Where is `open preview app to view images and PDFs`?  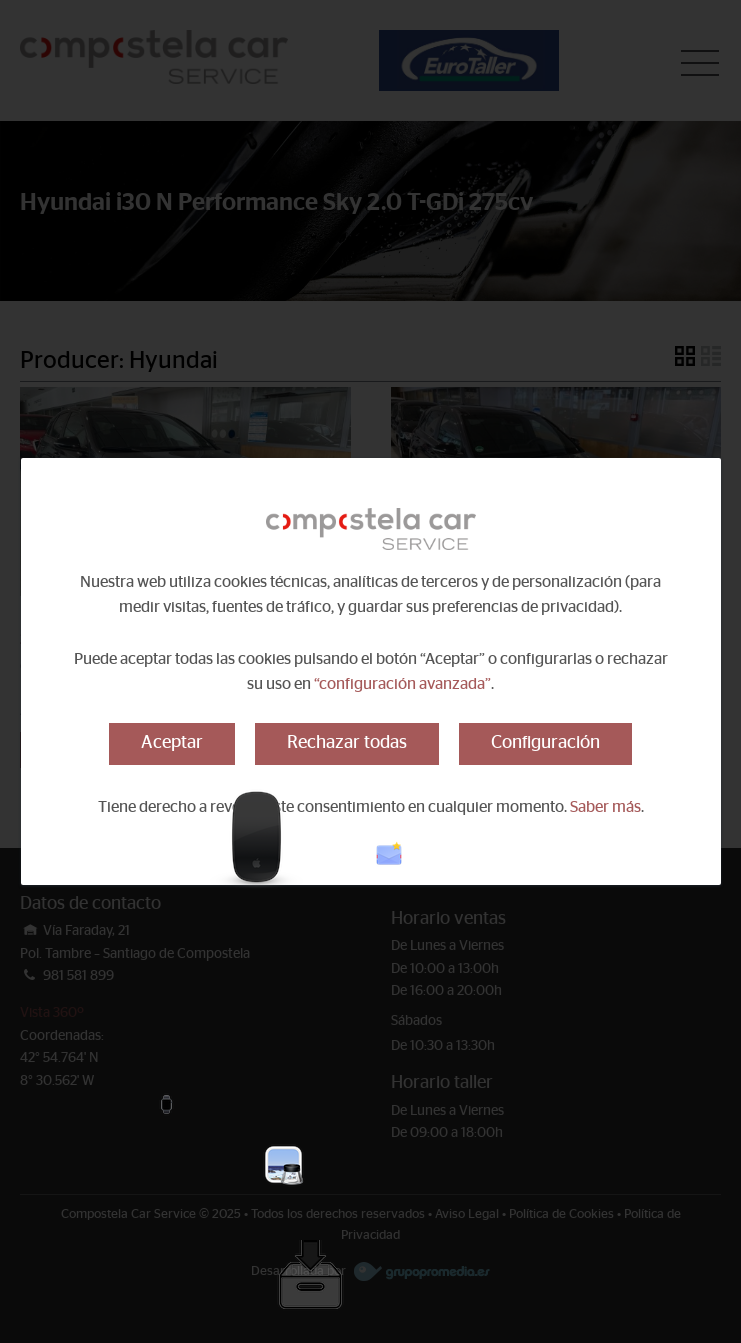 open preview app to view images and PDFs is located at coordinates (283, 1164).